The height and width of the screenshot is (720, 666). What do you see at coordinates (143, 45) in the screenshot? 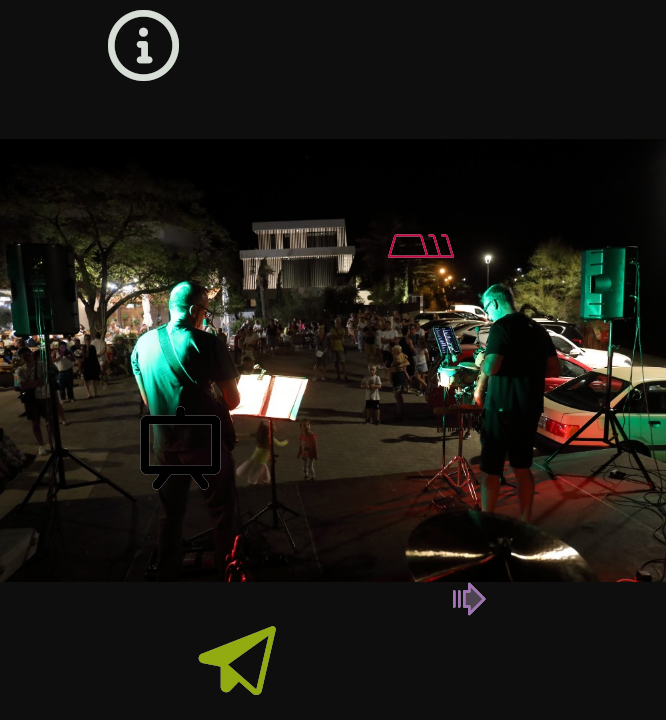
I see `view more information or details` at bounding box center [143, 45].